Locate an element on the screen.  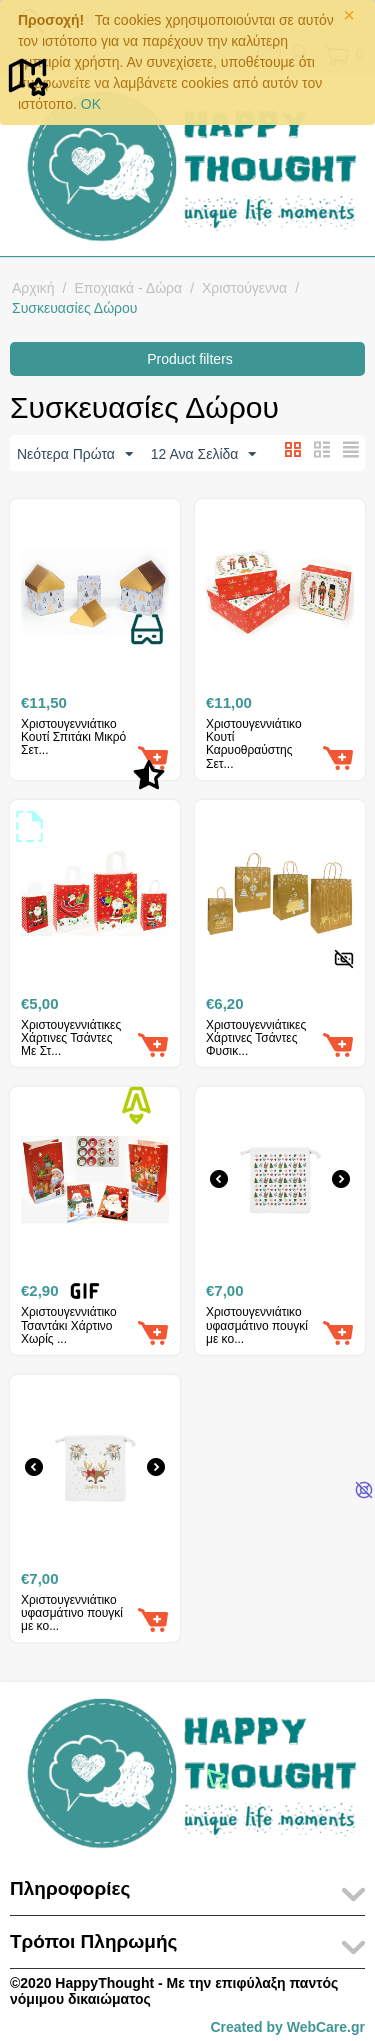
insert a gif into your message is located at coordinates (85, 1291).